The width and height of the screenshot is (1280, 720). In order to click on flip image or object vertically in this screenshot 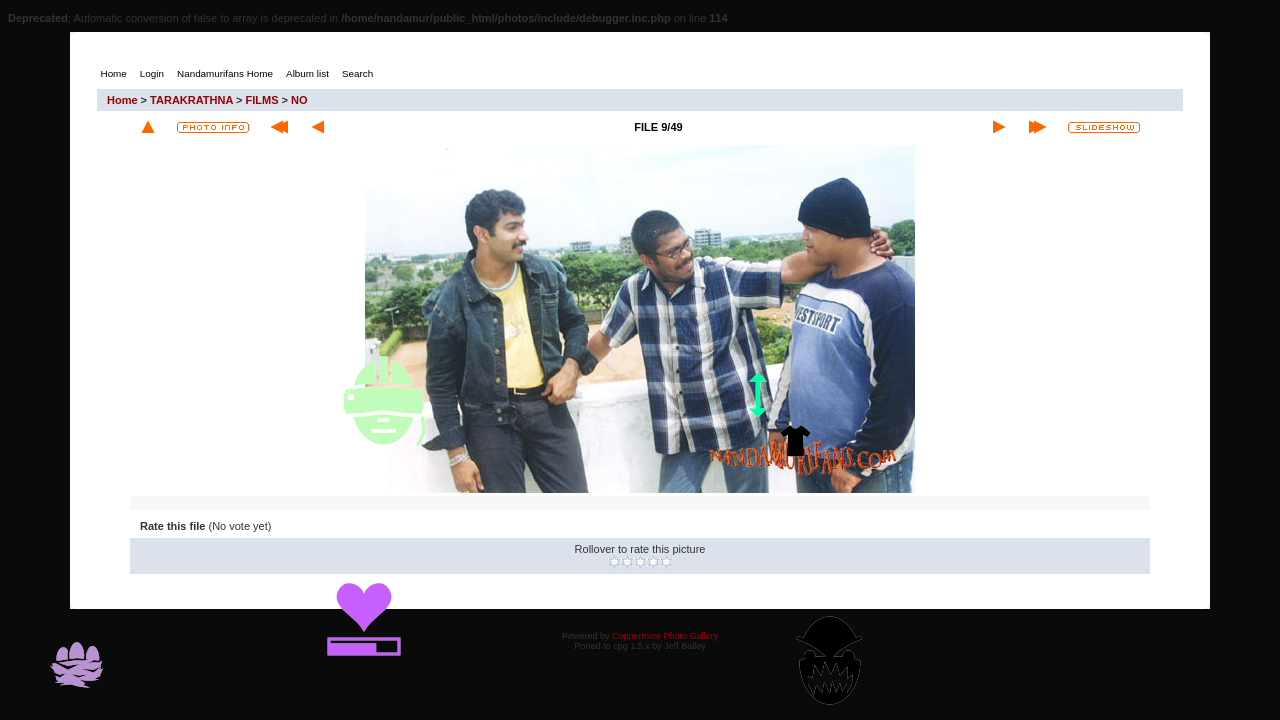, I will do `click(758, 395)`.